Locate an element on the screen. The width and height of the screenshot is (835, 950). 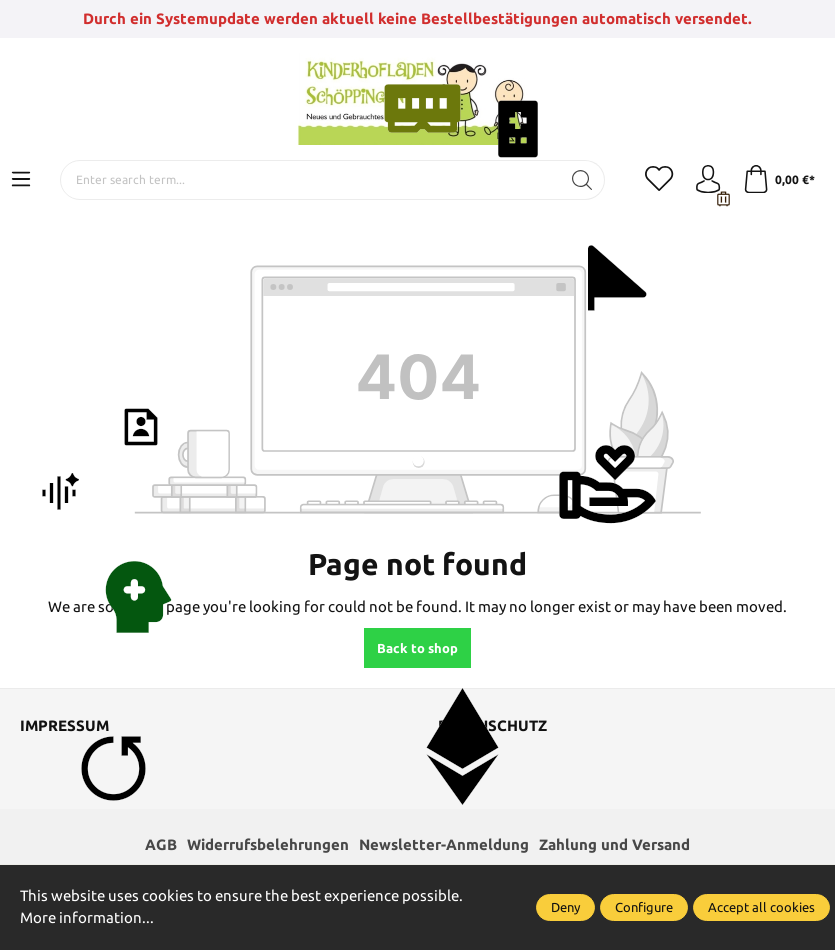
Ethereum cryptocurrency logo is located at coordinates (462, 746).